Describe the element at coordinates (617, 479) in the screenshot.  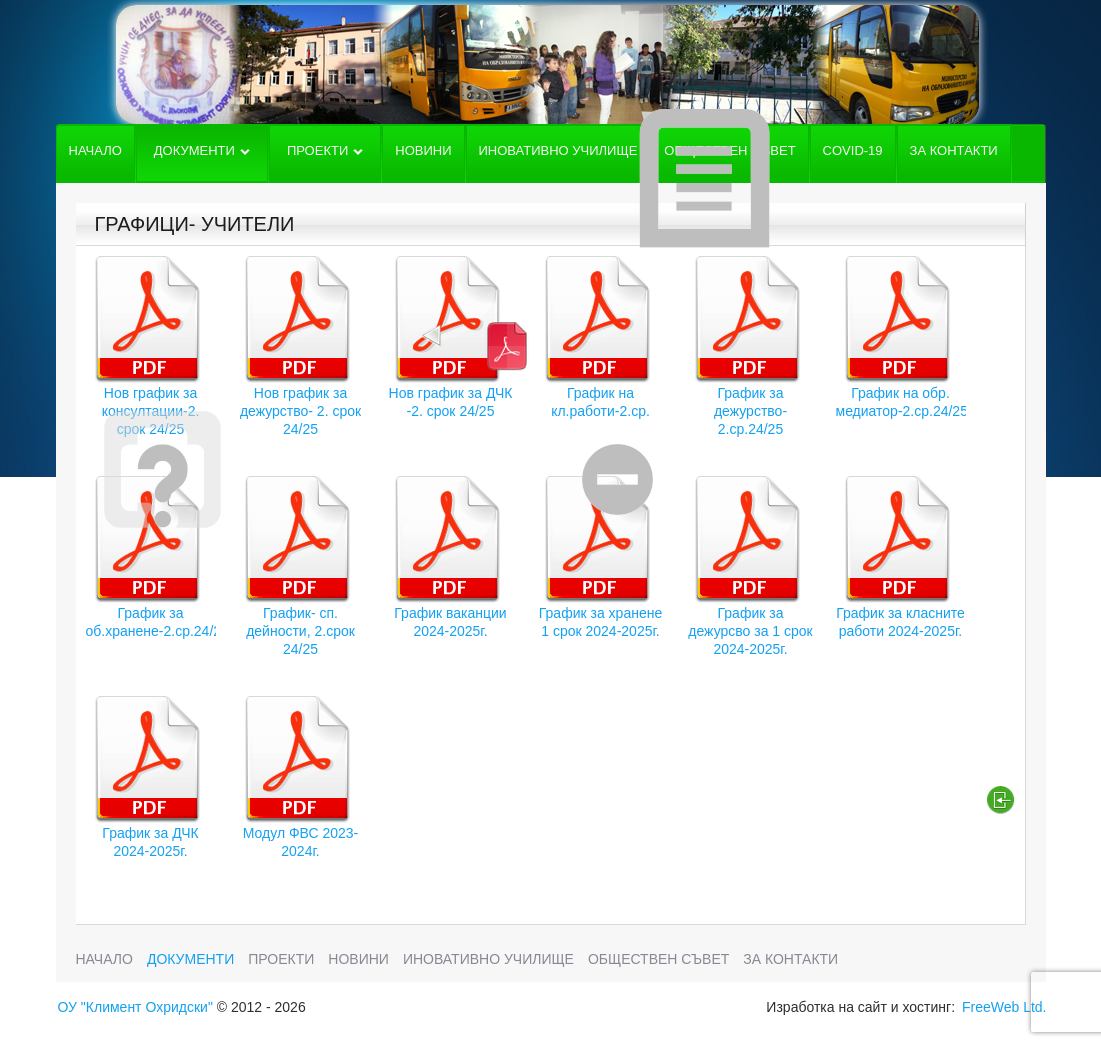
I see `indicates an error or failed action` at that location.